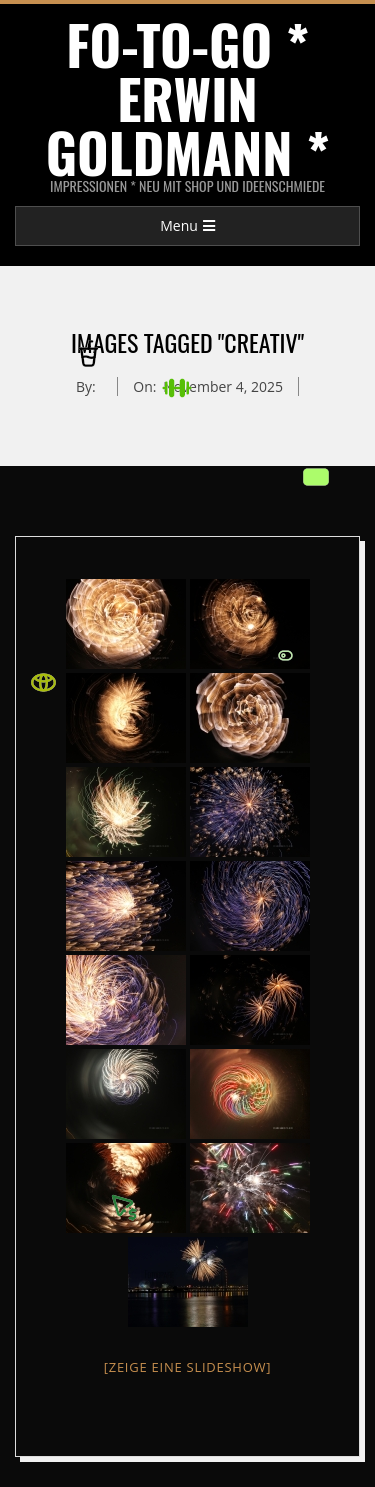  What do you see at coordinates (43, 682) in the screenshot?
I see `Toyota brand logo` at bounding box center [43, 682].